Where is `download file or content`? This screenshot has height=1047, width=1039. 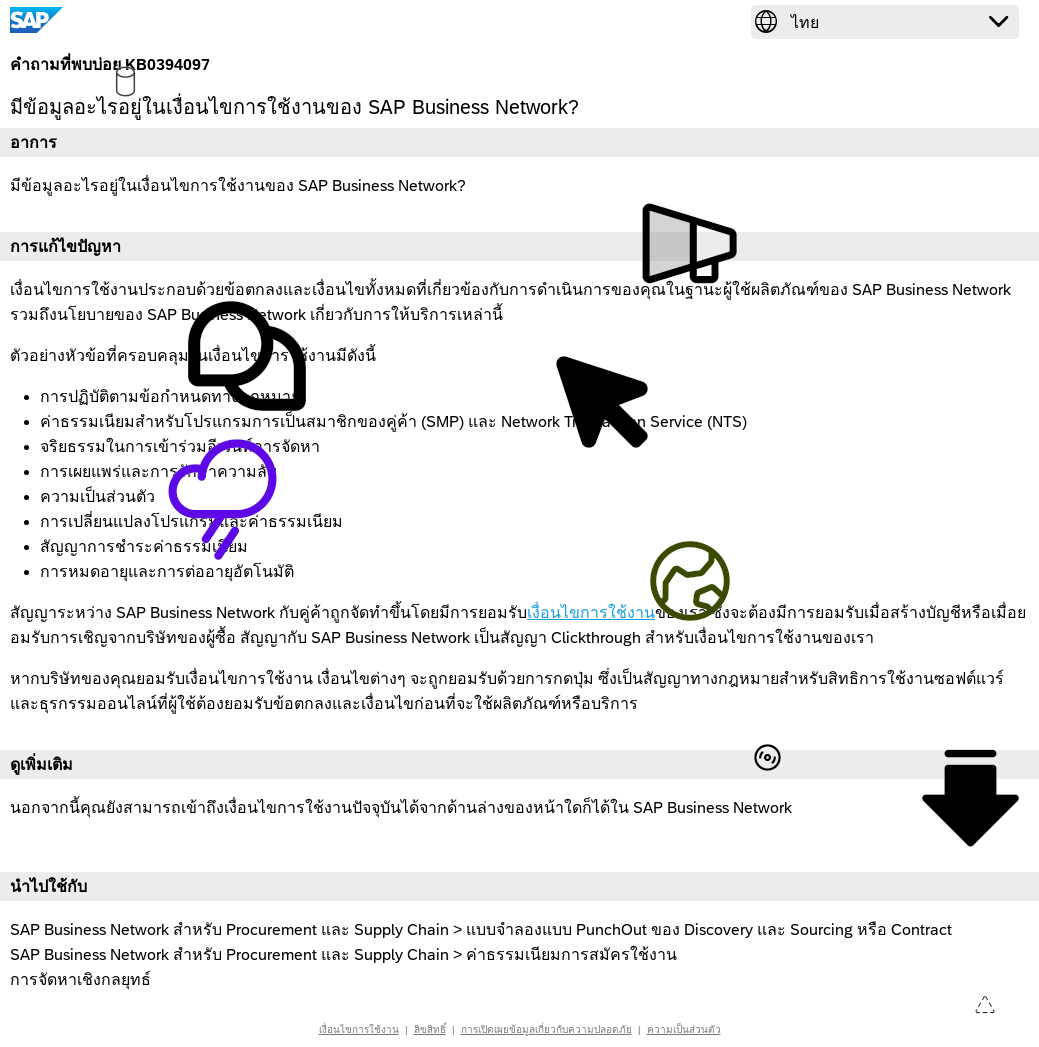 download file or content is located at coordinates (970, 794).